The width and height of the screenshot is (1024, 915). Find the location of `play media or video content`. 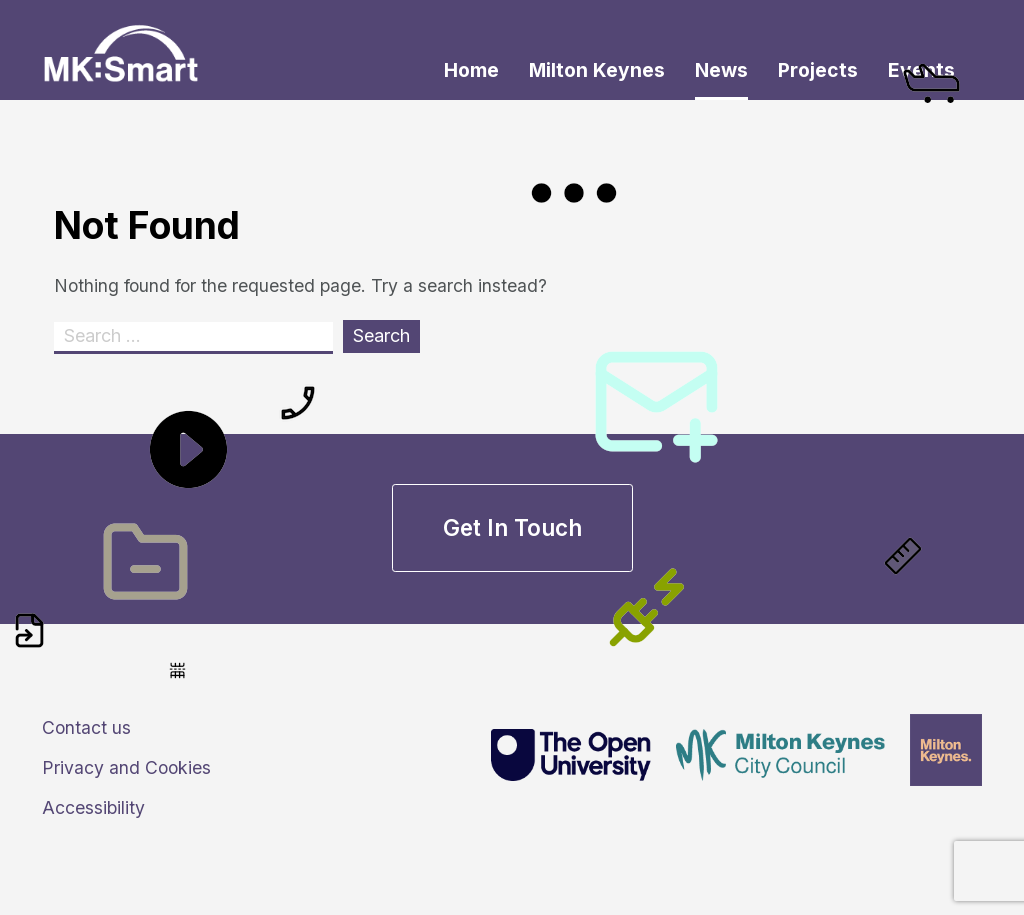

play media or video content is located at coordinates (188, 449).